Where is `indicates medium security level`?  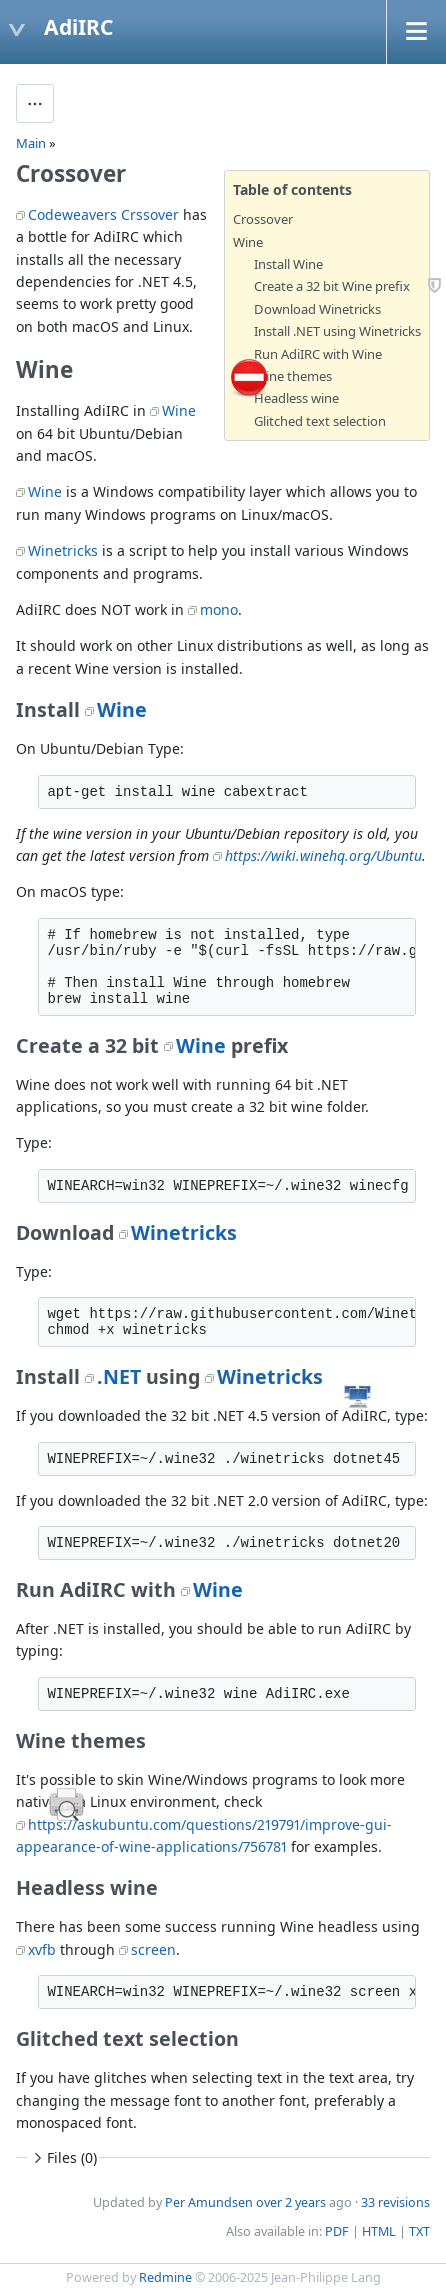
indicates medium security level is located at coordinates (434, 285).